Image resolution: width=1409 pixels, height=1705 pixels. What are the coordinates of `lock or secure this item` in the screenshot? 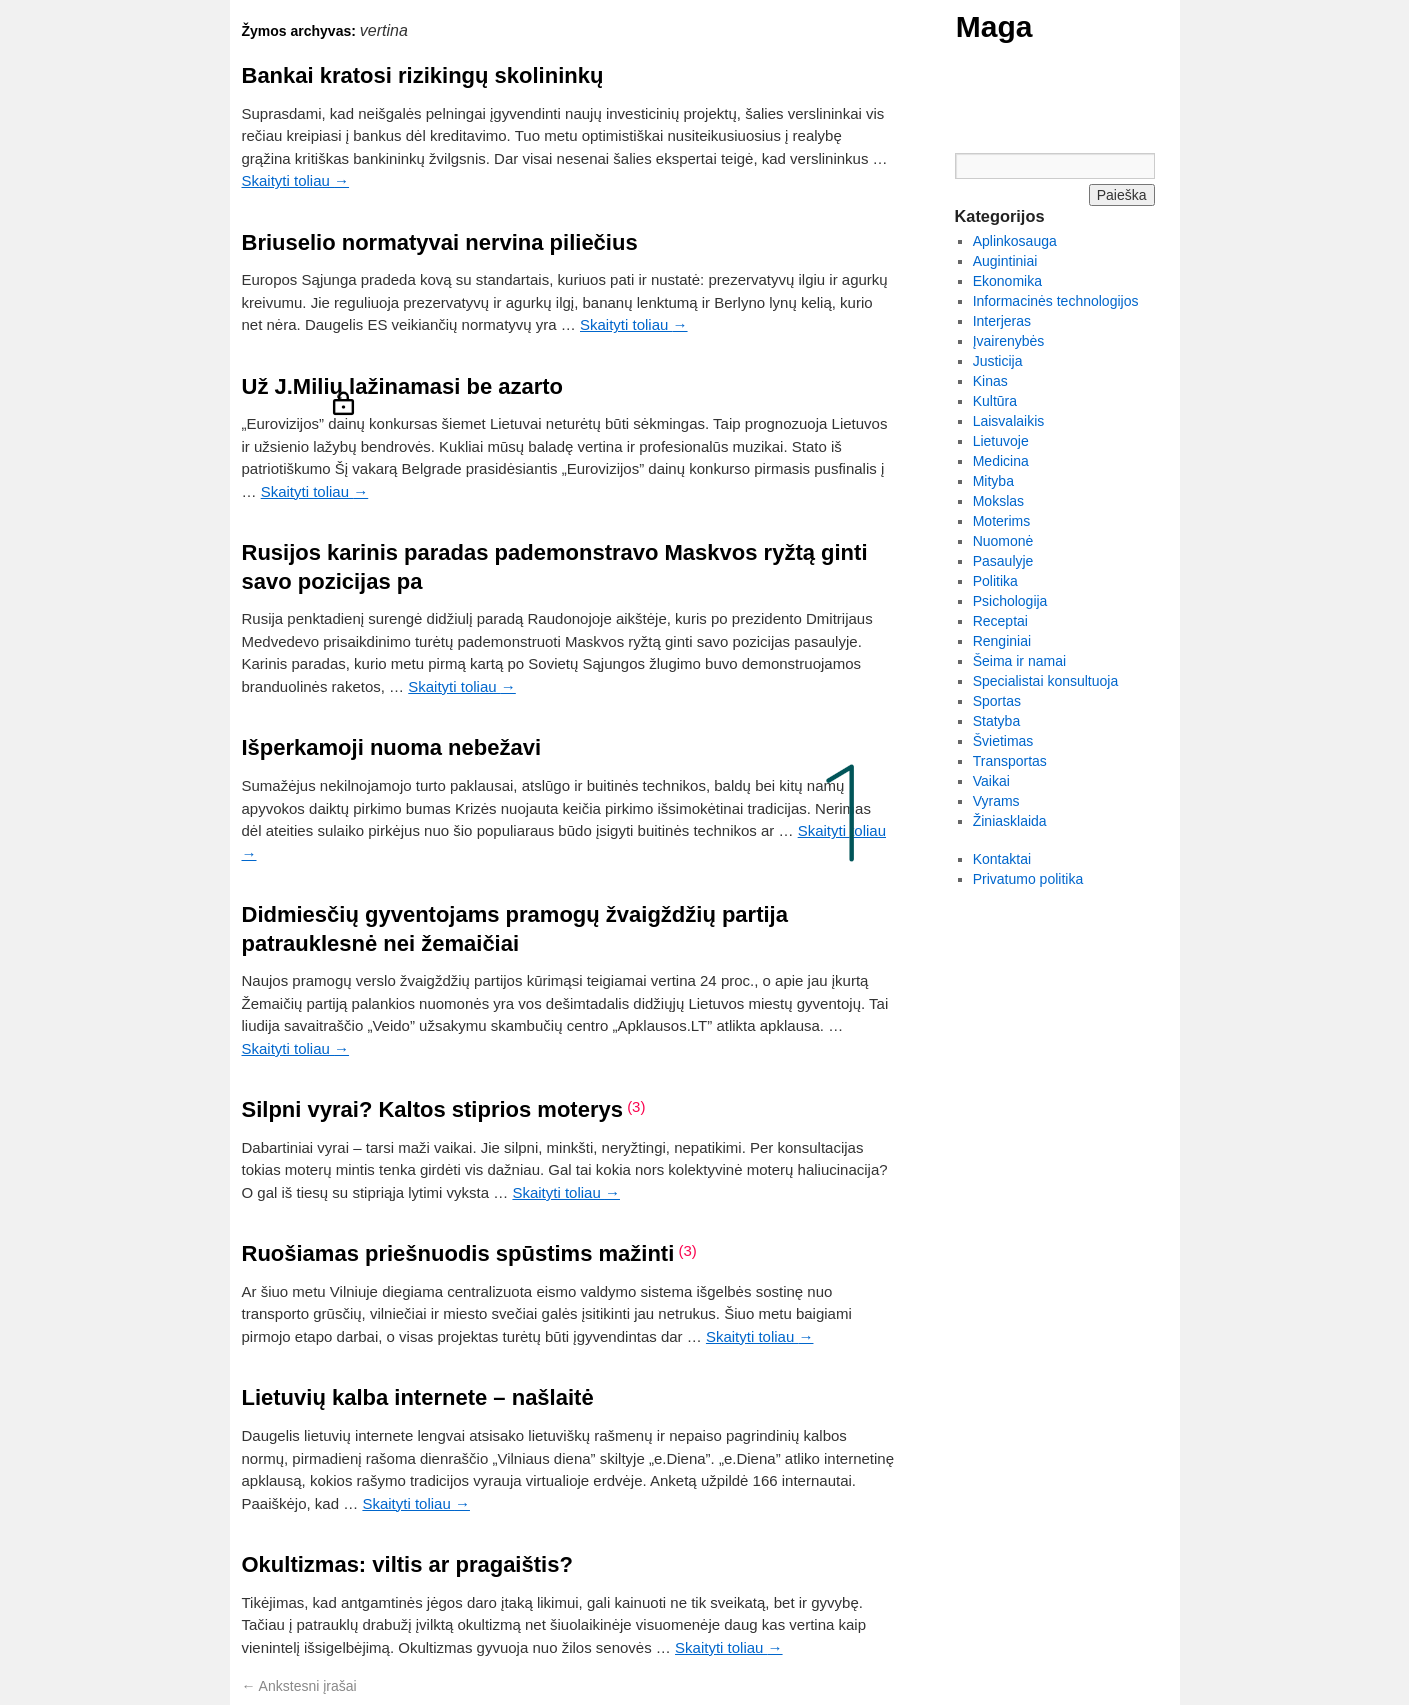 It's located at (343, 404).